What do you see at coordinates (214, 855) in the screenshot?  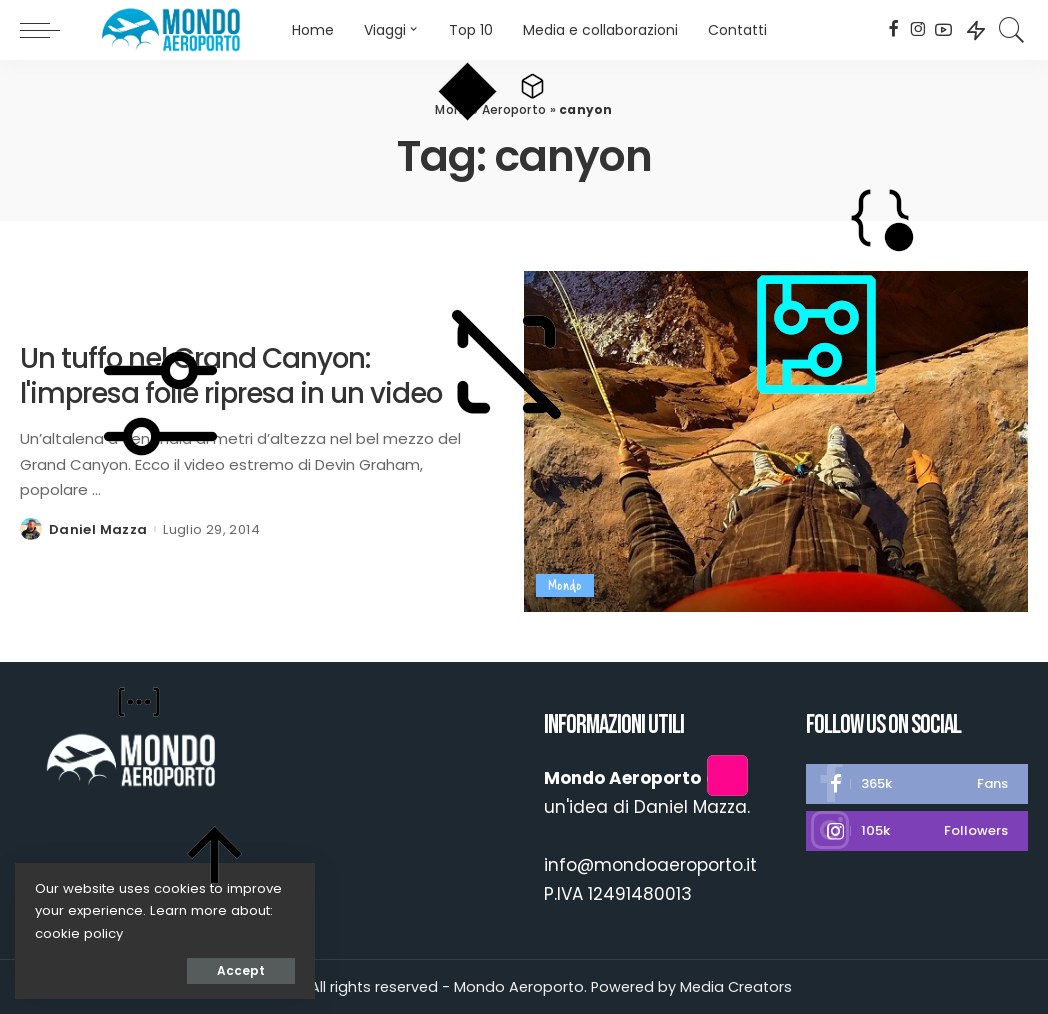 I see `scroll to top of page` at bounding box center [214, 855].